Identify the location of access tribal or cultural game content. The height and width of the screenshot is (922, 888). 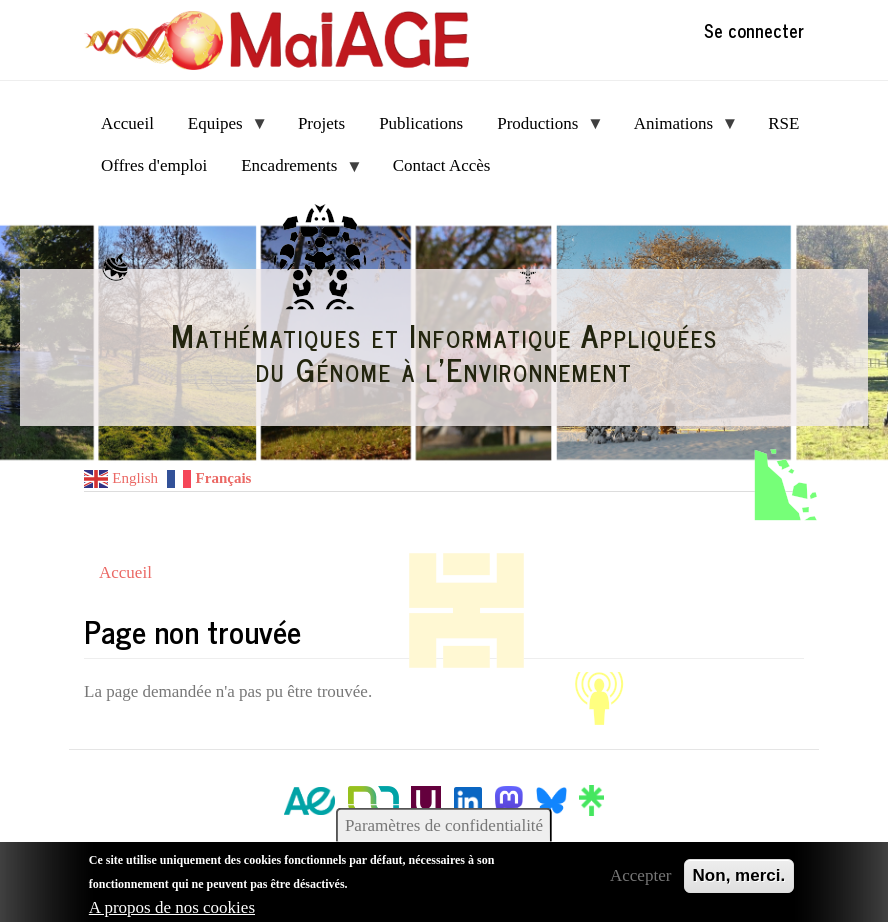
(528, 276).